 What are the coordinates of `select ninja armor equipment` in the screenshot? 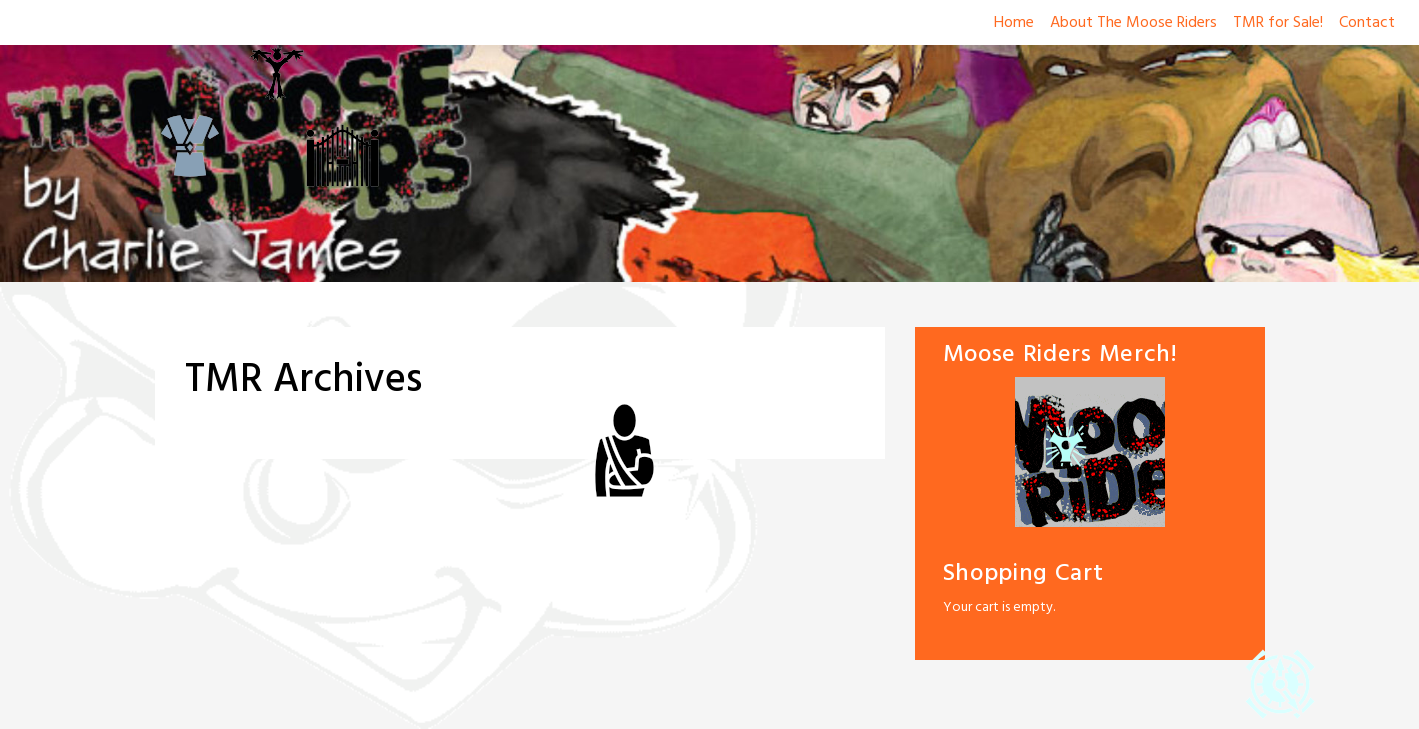 It's located at (190, 146).